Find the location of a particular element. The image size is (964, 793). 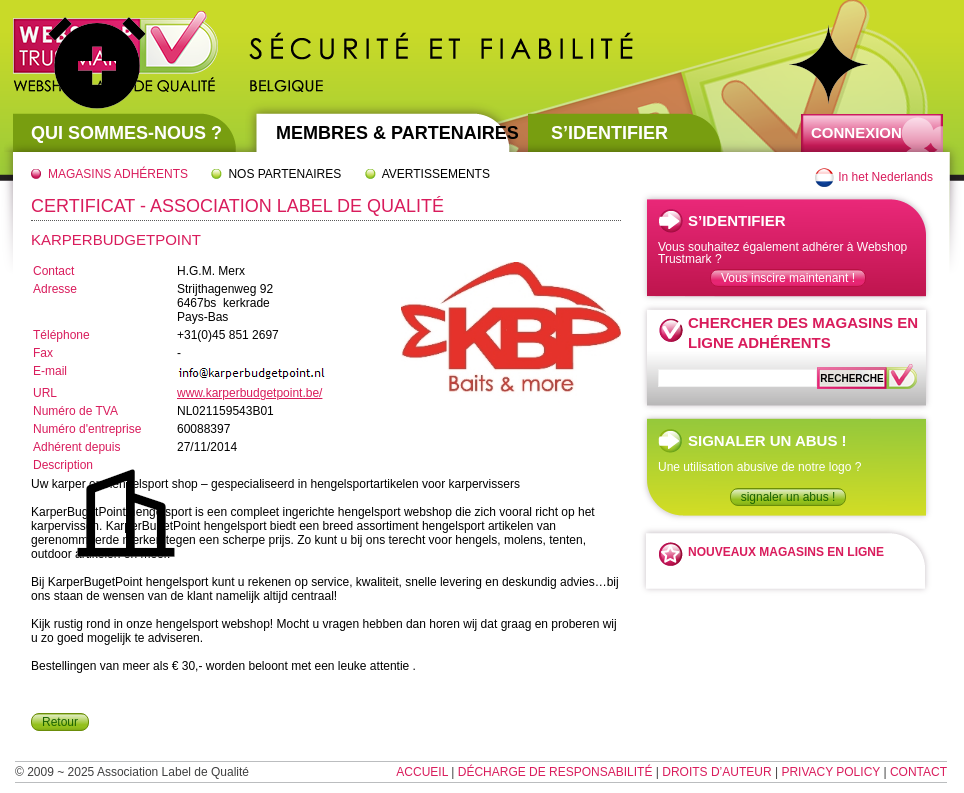

open Google Gemini AI assistant is located at coordinates (828, 64).